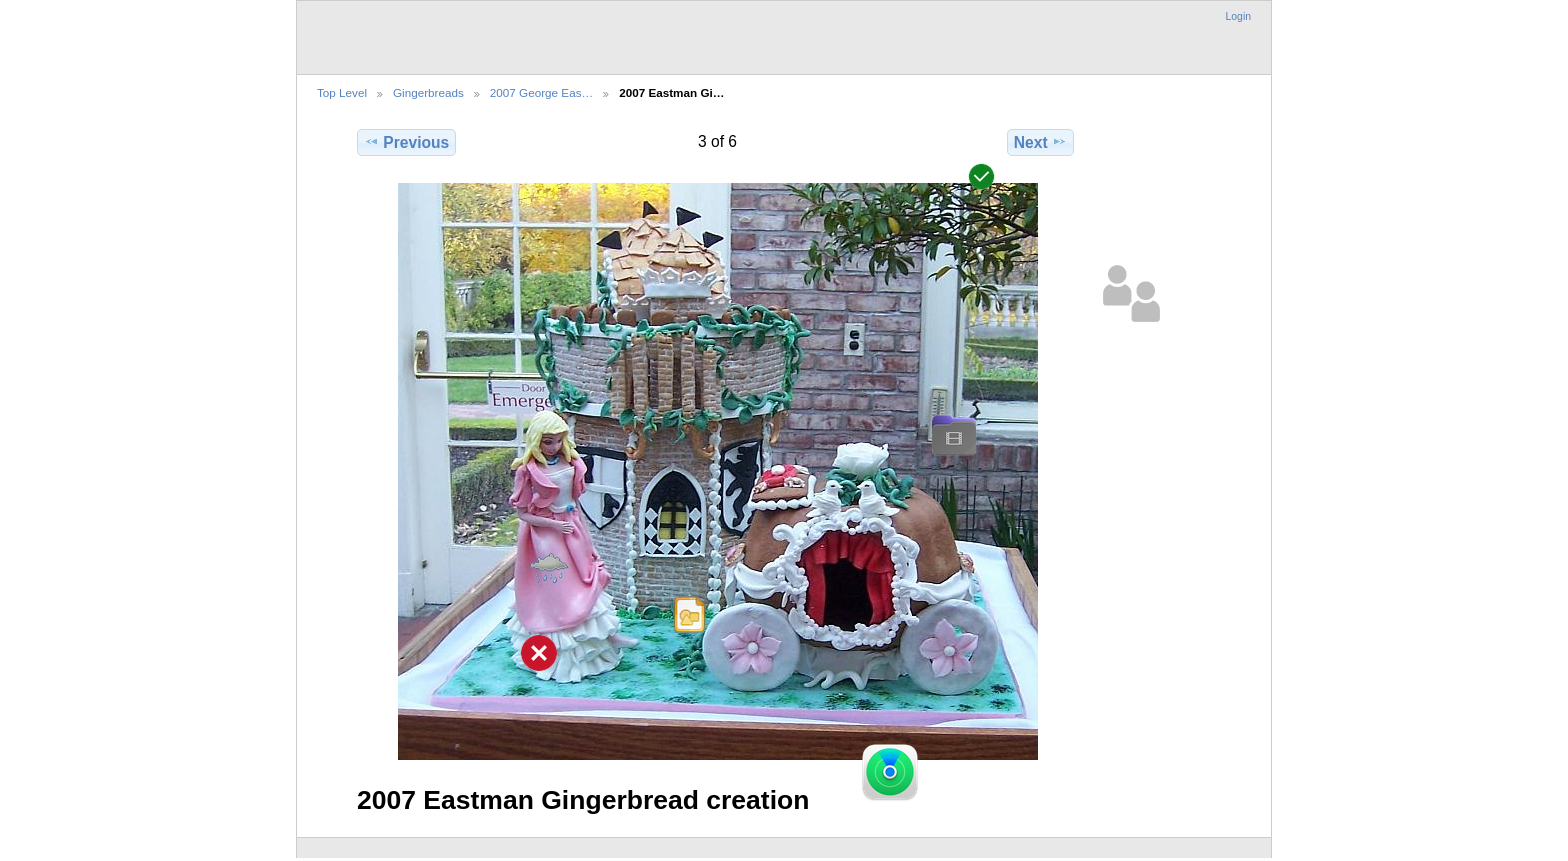  I want to click on open your videos folder, so click(954, 435).